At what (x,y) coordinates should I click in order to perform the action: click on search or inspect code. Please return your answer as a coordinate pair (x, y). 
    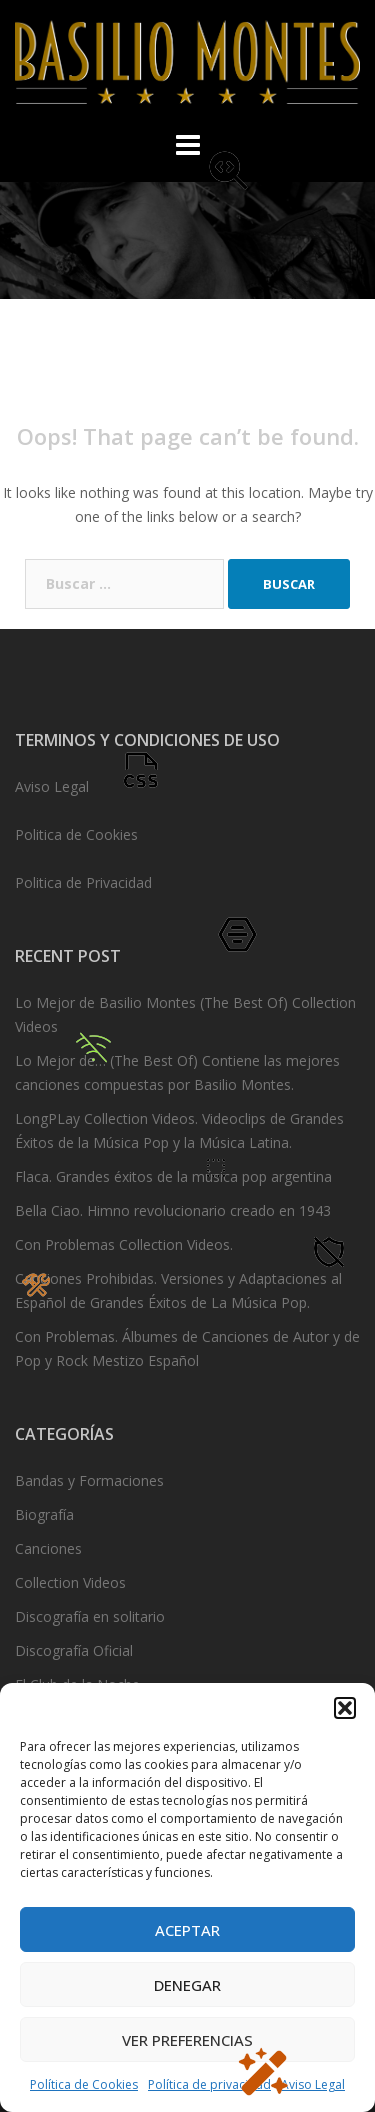
    Looking at the image, I should click on (228, 170).